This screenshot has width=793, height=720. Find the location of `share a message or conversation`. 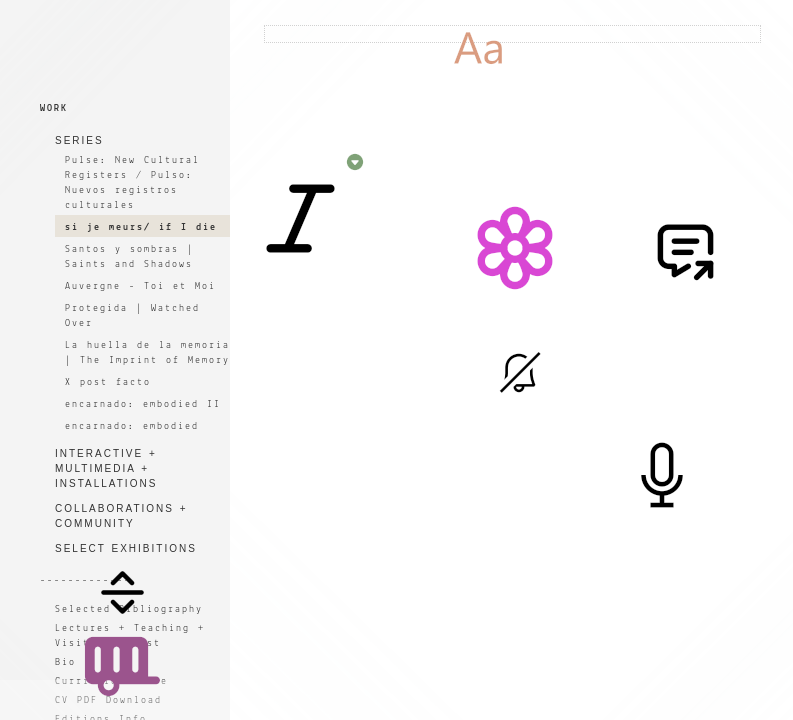

share a message or conversation is located at coordinates (685, 249).